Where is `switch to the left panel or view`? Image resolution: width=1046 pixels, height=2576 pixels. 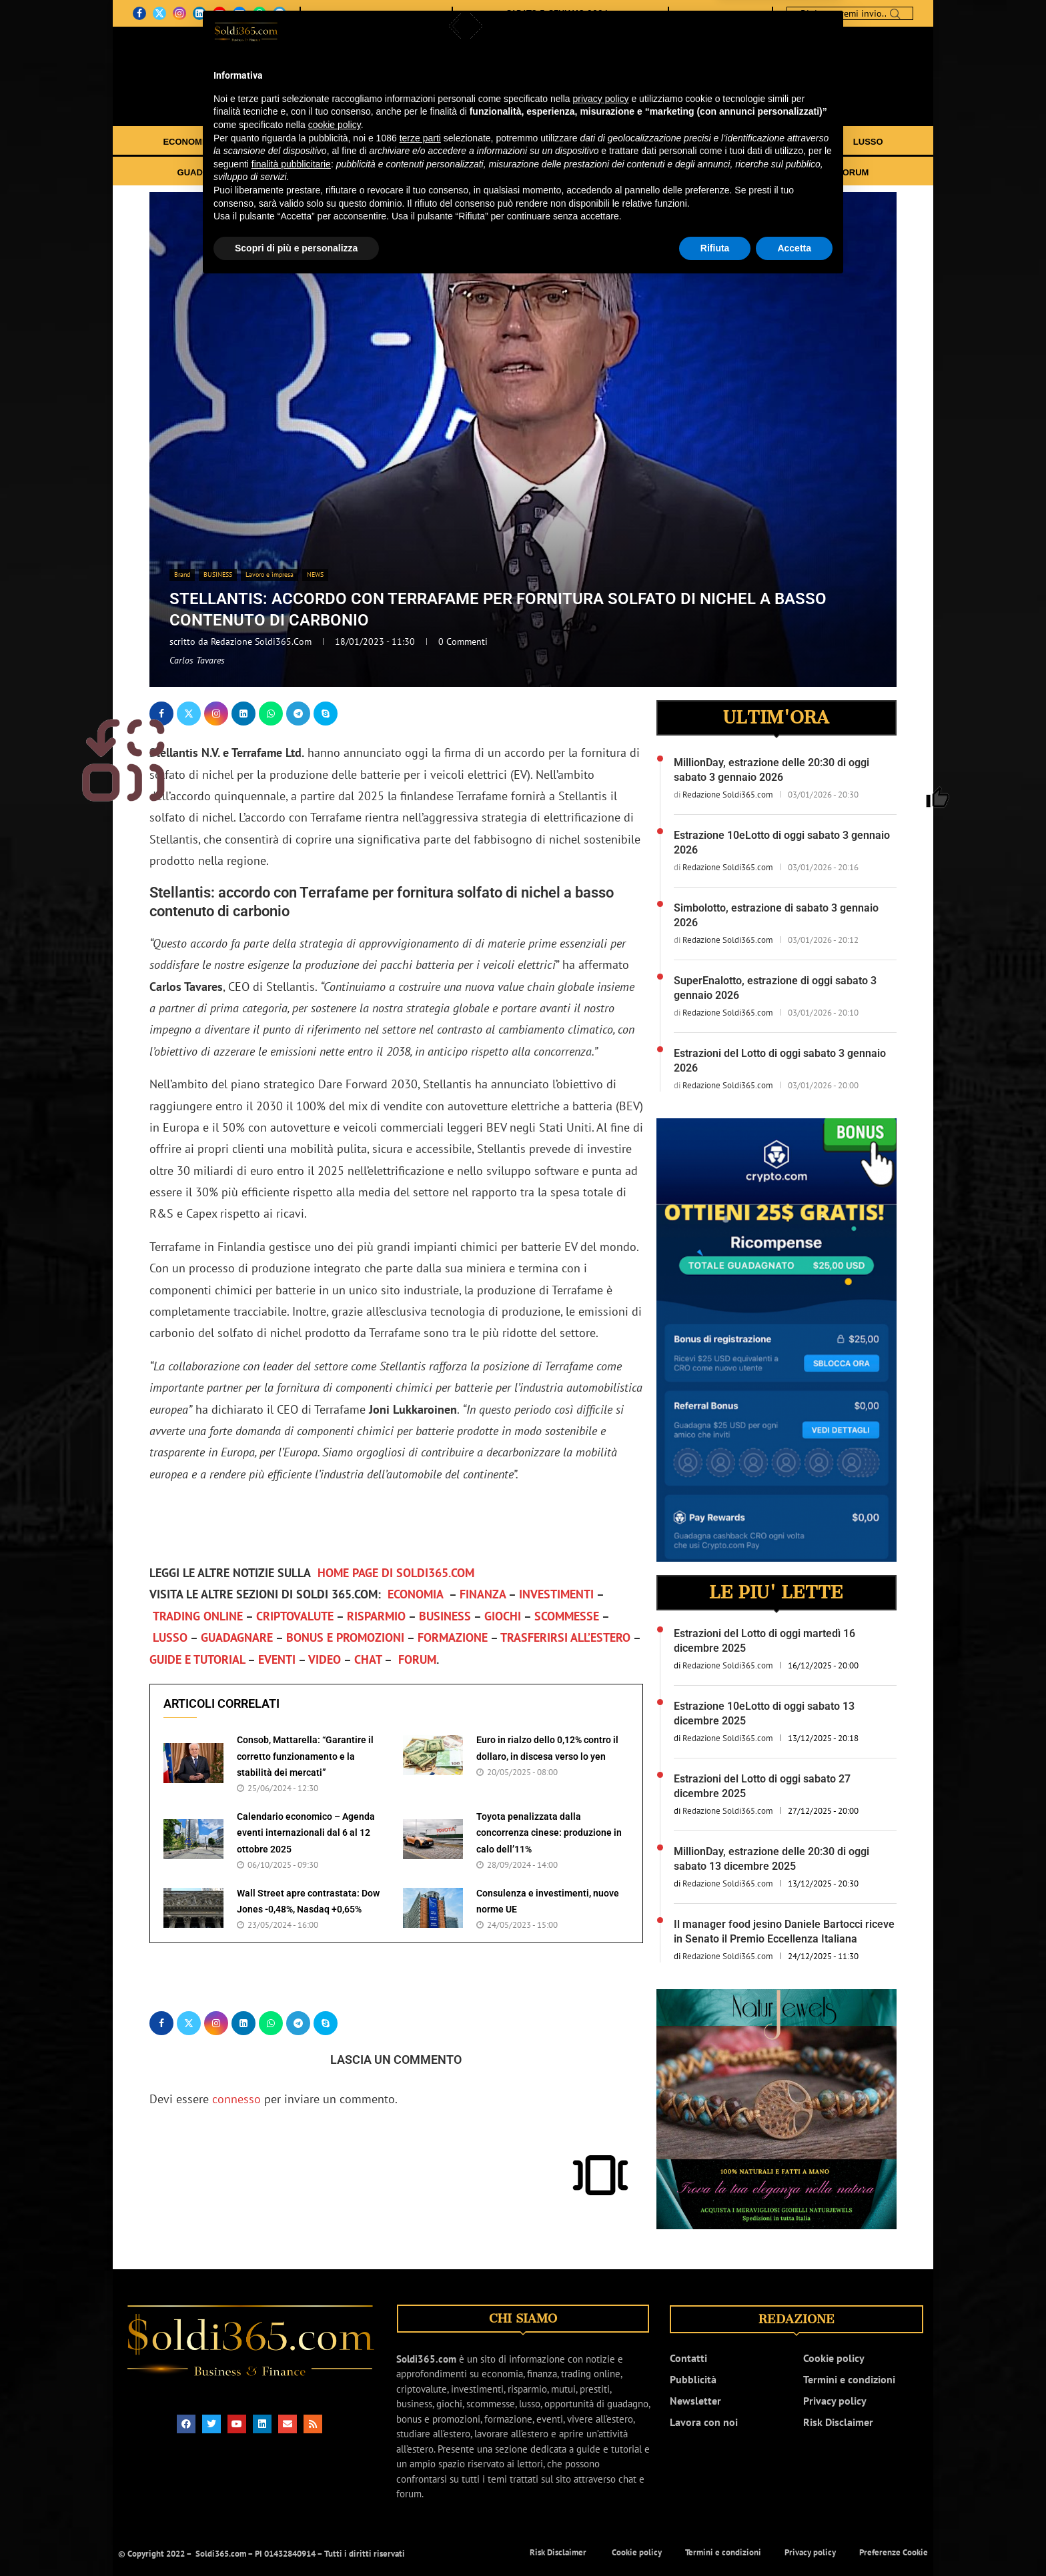
switch to the left panel or view is located at coordinates (466, 26).